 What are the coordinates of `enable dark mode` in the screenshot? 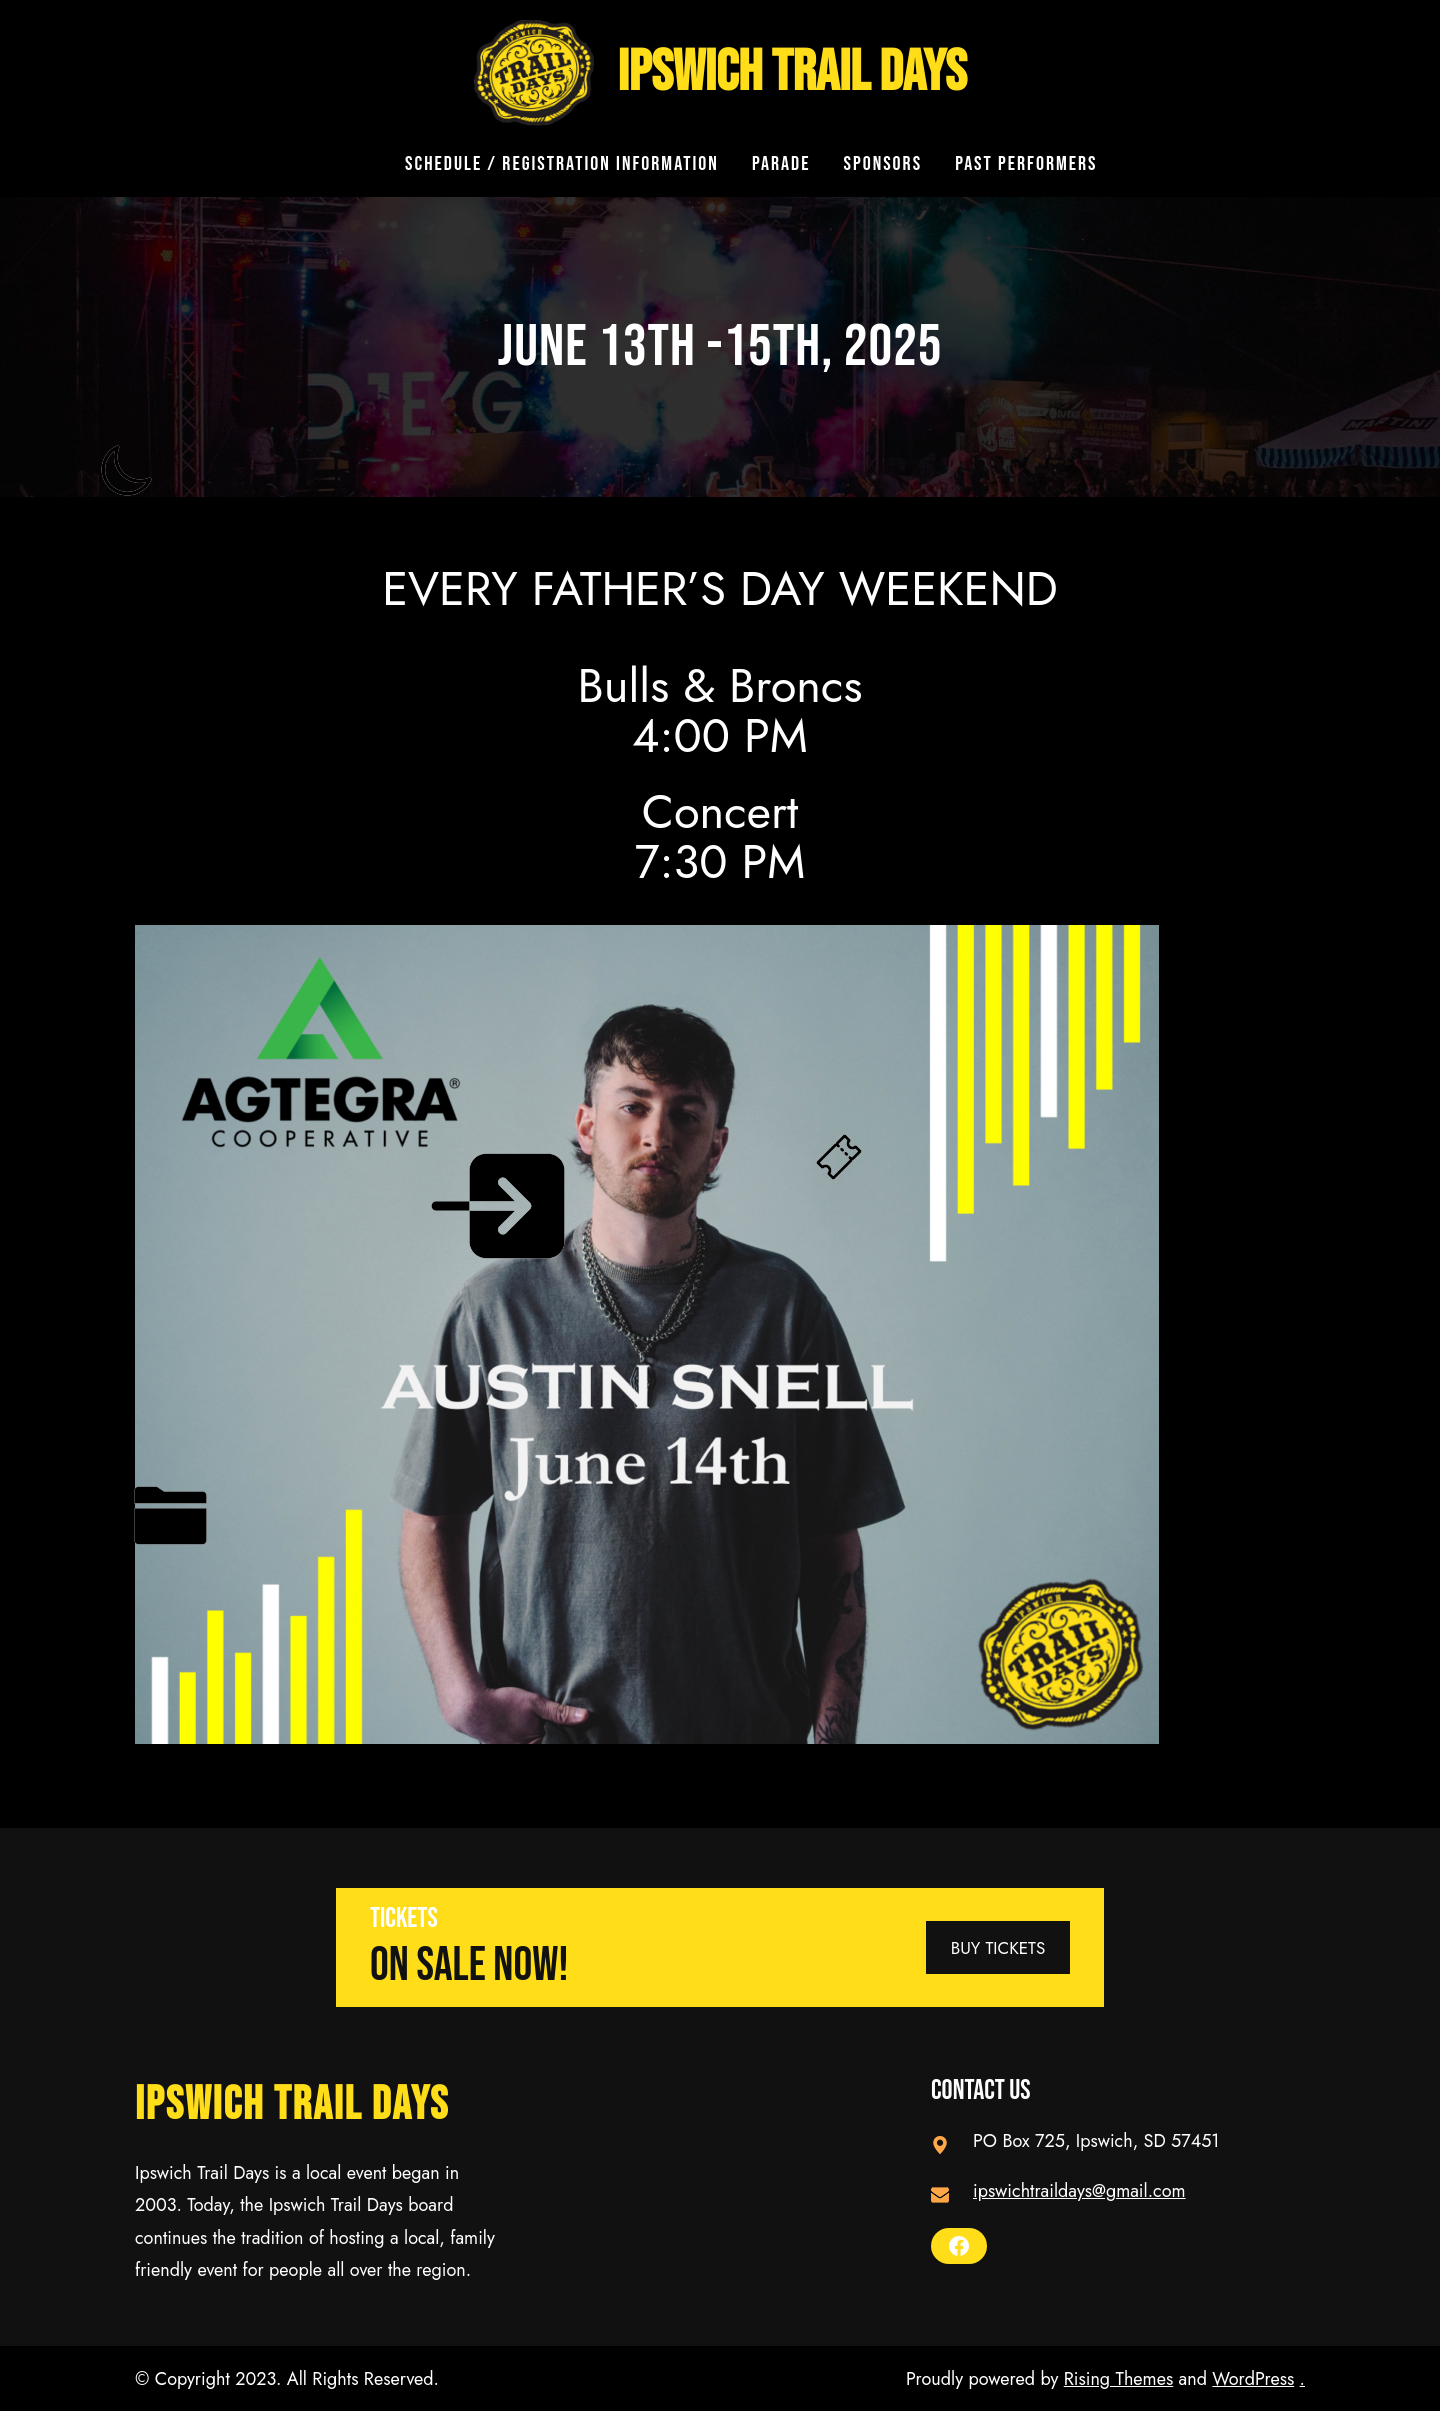 It's located at (126, 470).